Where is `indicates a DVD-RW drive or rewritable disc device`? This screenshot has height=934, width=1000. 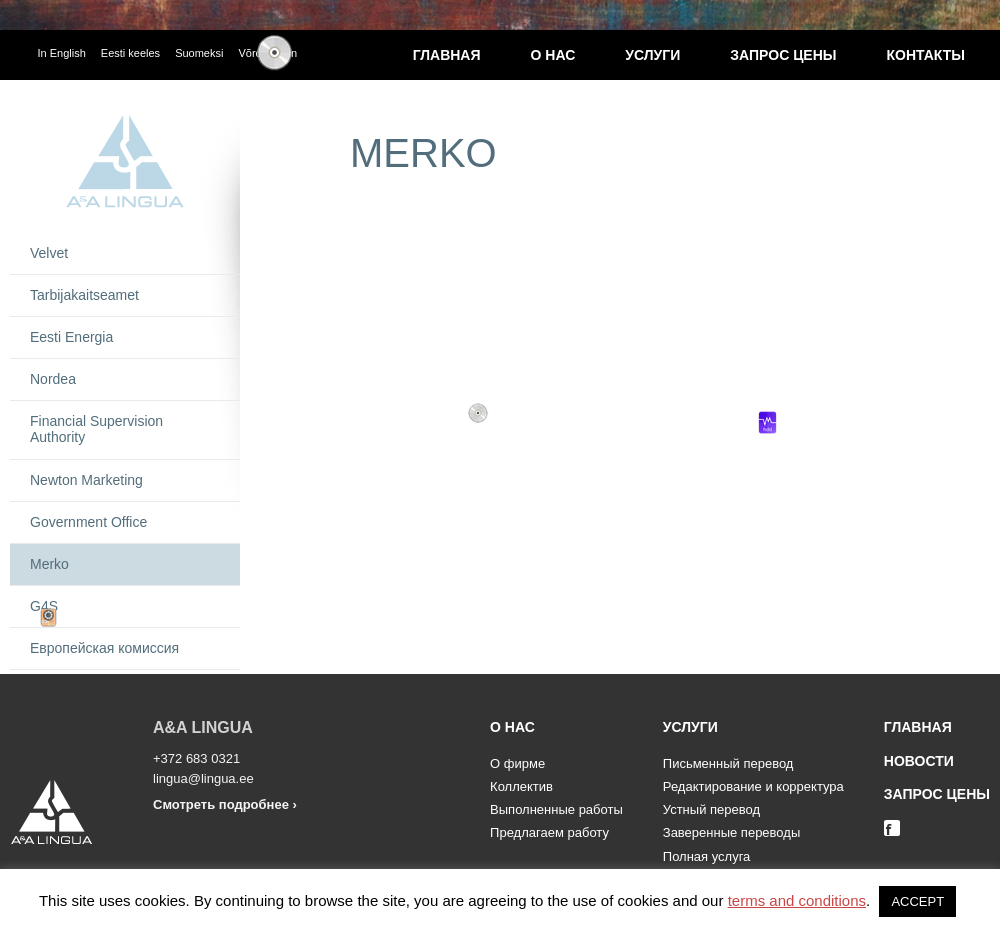 indicates a DVD-RW drive or rewritable disc device is located at coordinates (478, 413).